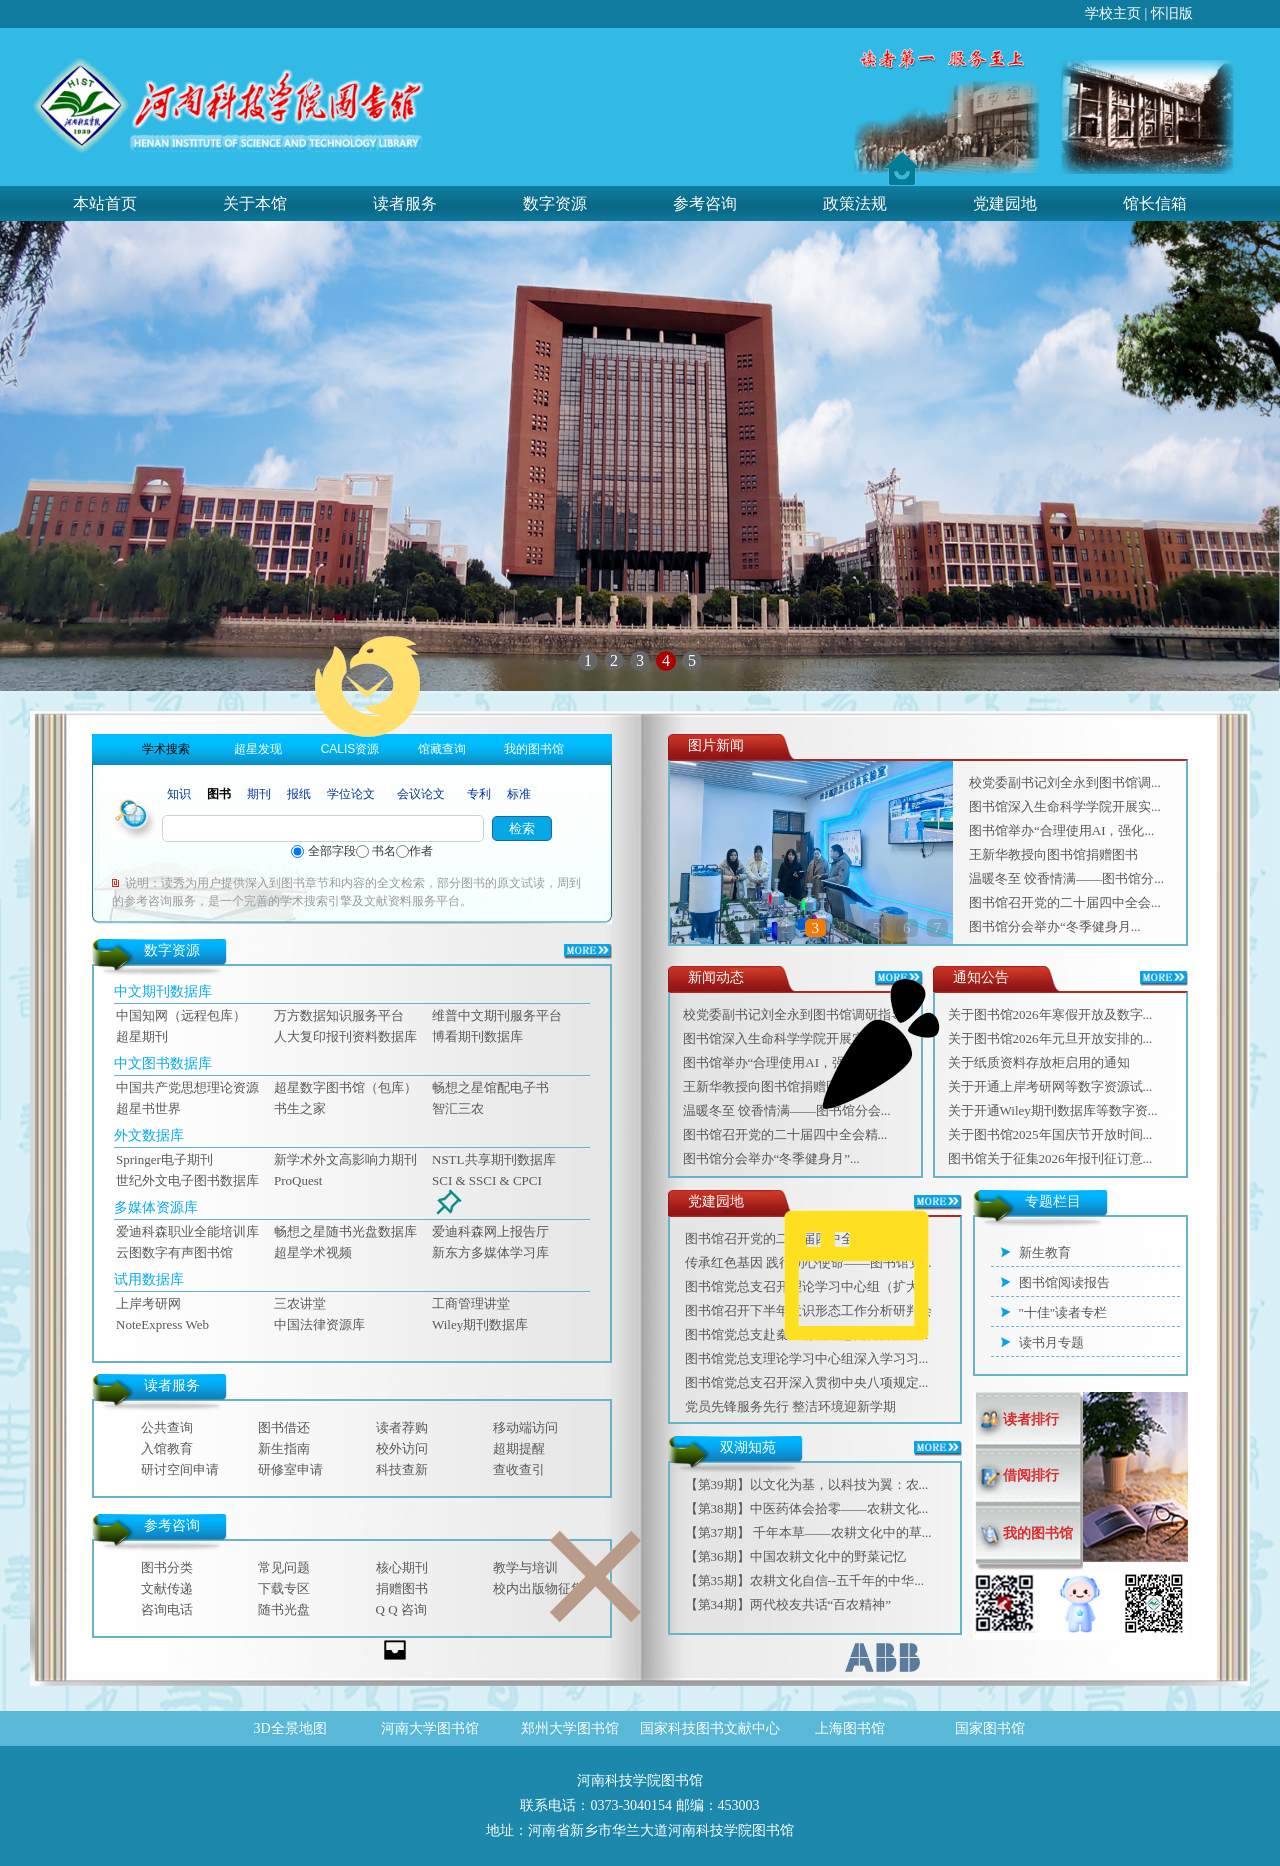  Describe the element at coordinates (448, 1203) in the screenshot. I see `pin an item for quick access` at that location.